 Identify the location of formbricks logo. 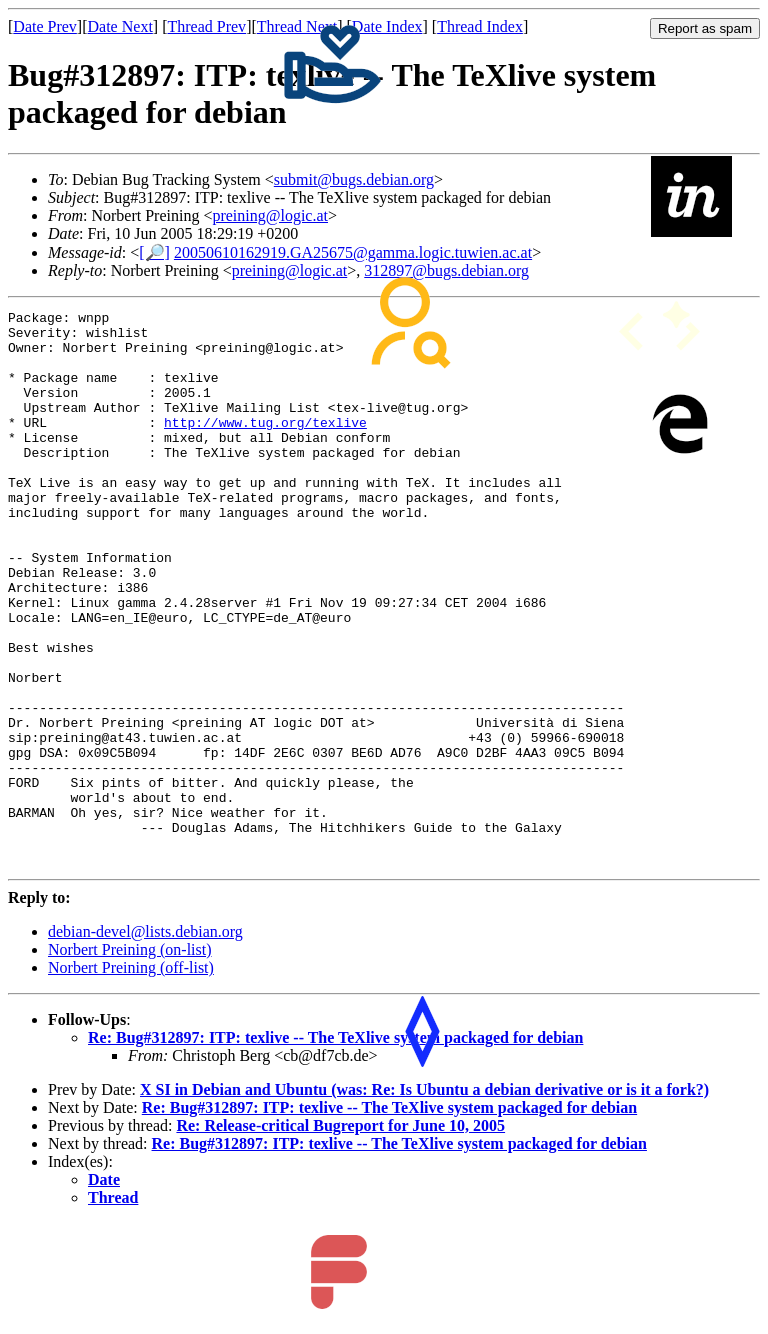
(339, 1272).